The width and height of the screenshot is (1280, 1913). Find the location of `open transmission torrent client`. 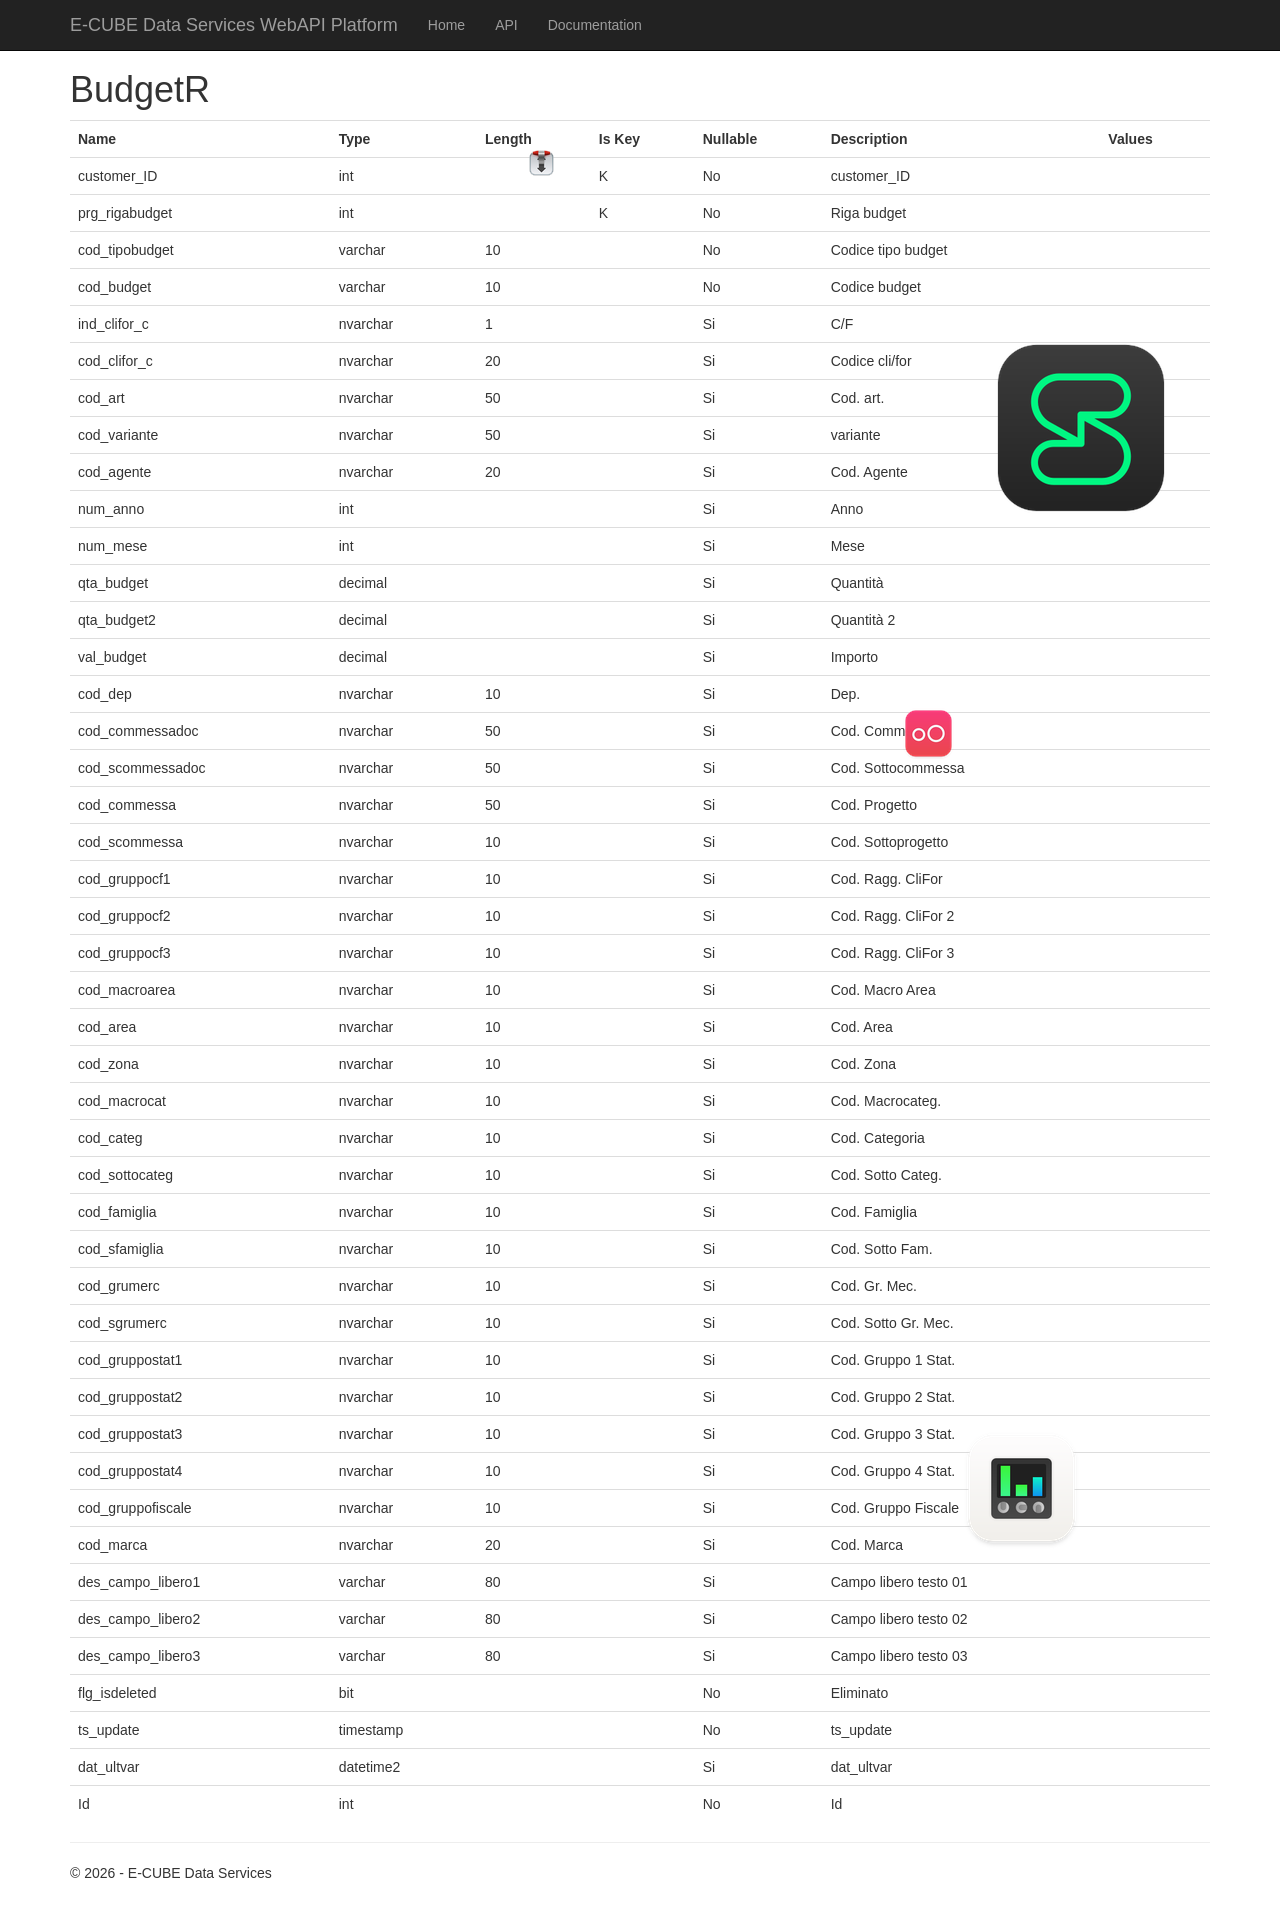

open transmission torrent client is located at coordinates (541, 163).